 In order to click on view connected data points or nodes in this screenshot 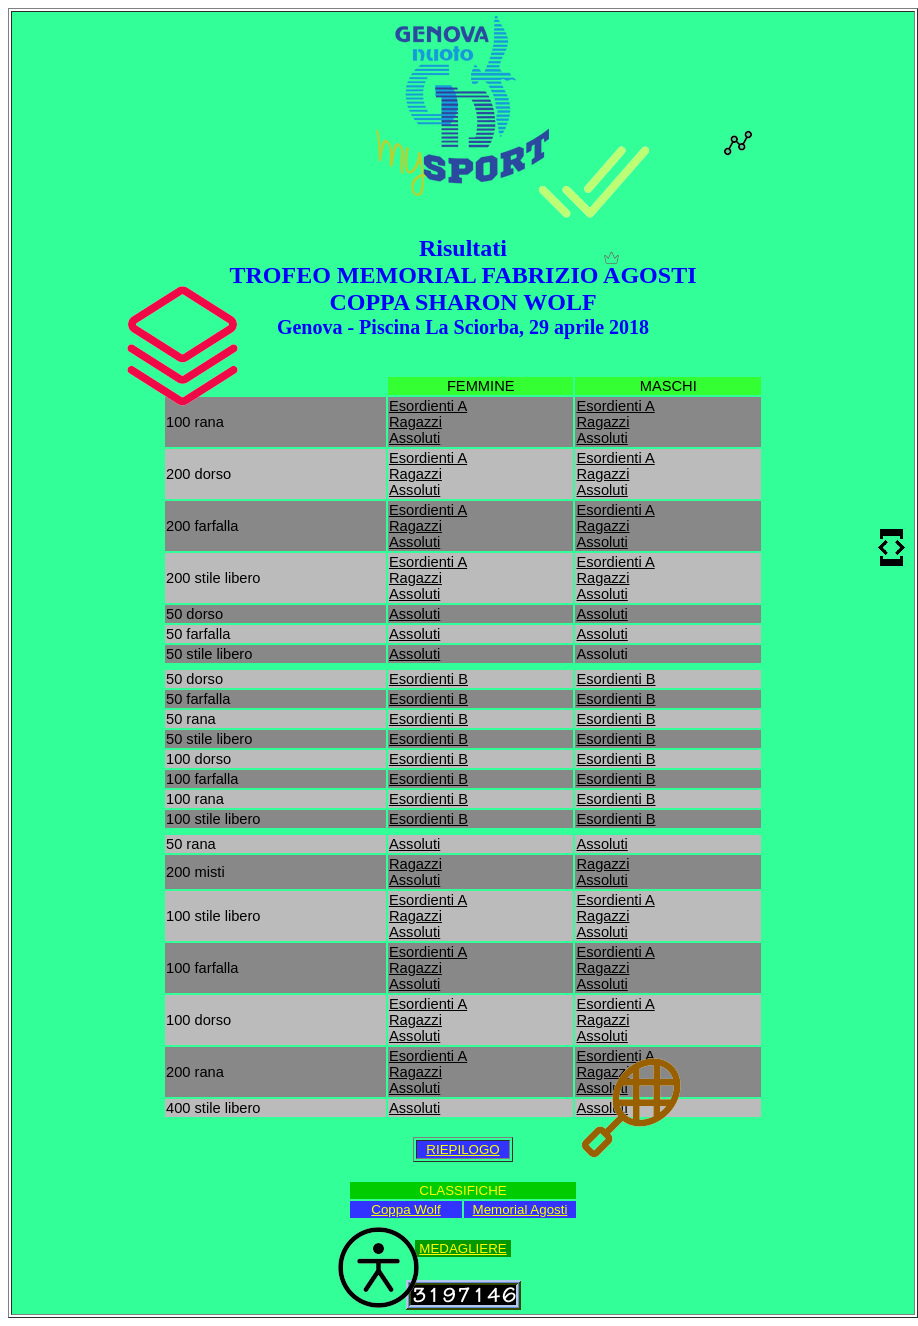, I will do `click(738, 143)`.